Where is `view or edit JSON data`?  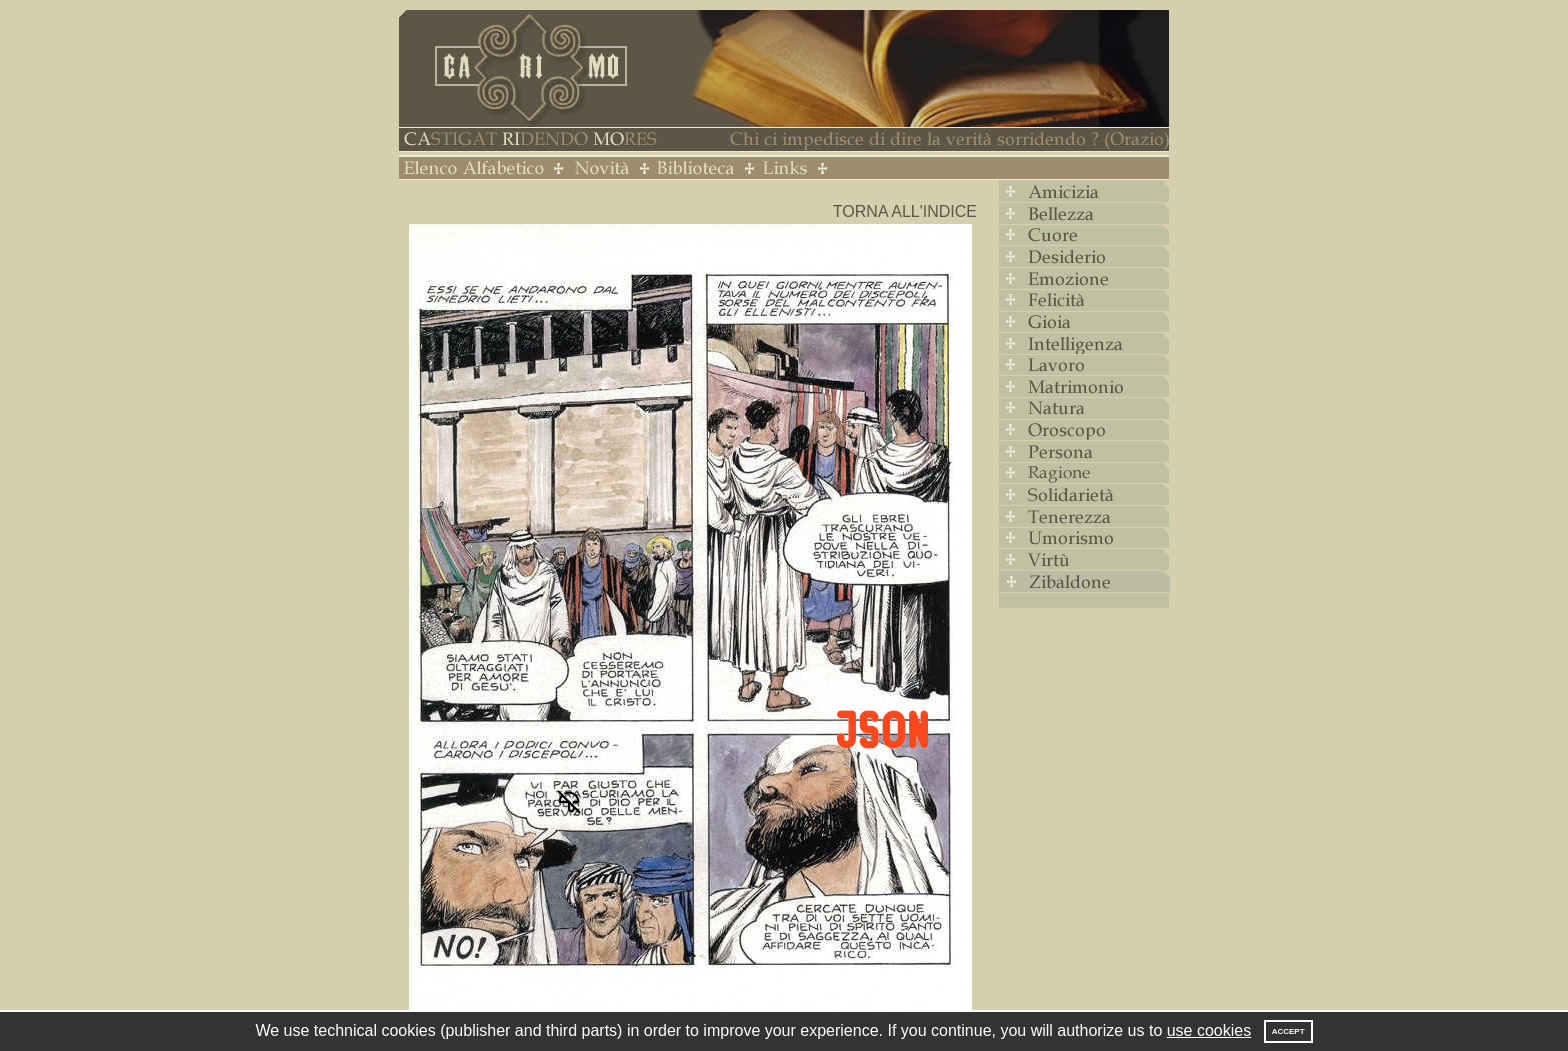 view or edit JSON data is located at coordinates (882, 729).